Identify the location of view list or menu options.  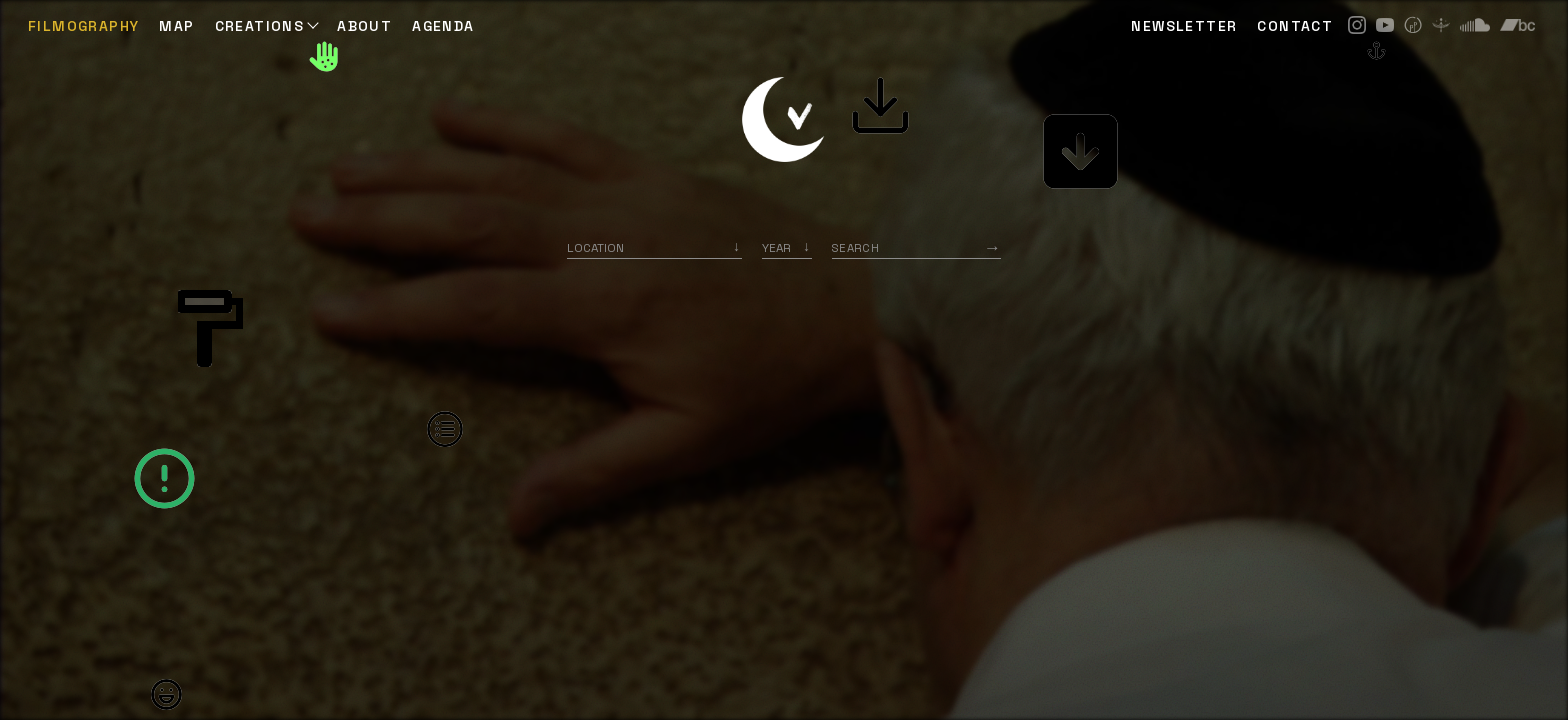
(445, 429).